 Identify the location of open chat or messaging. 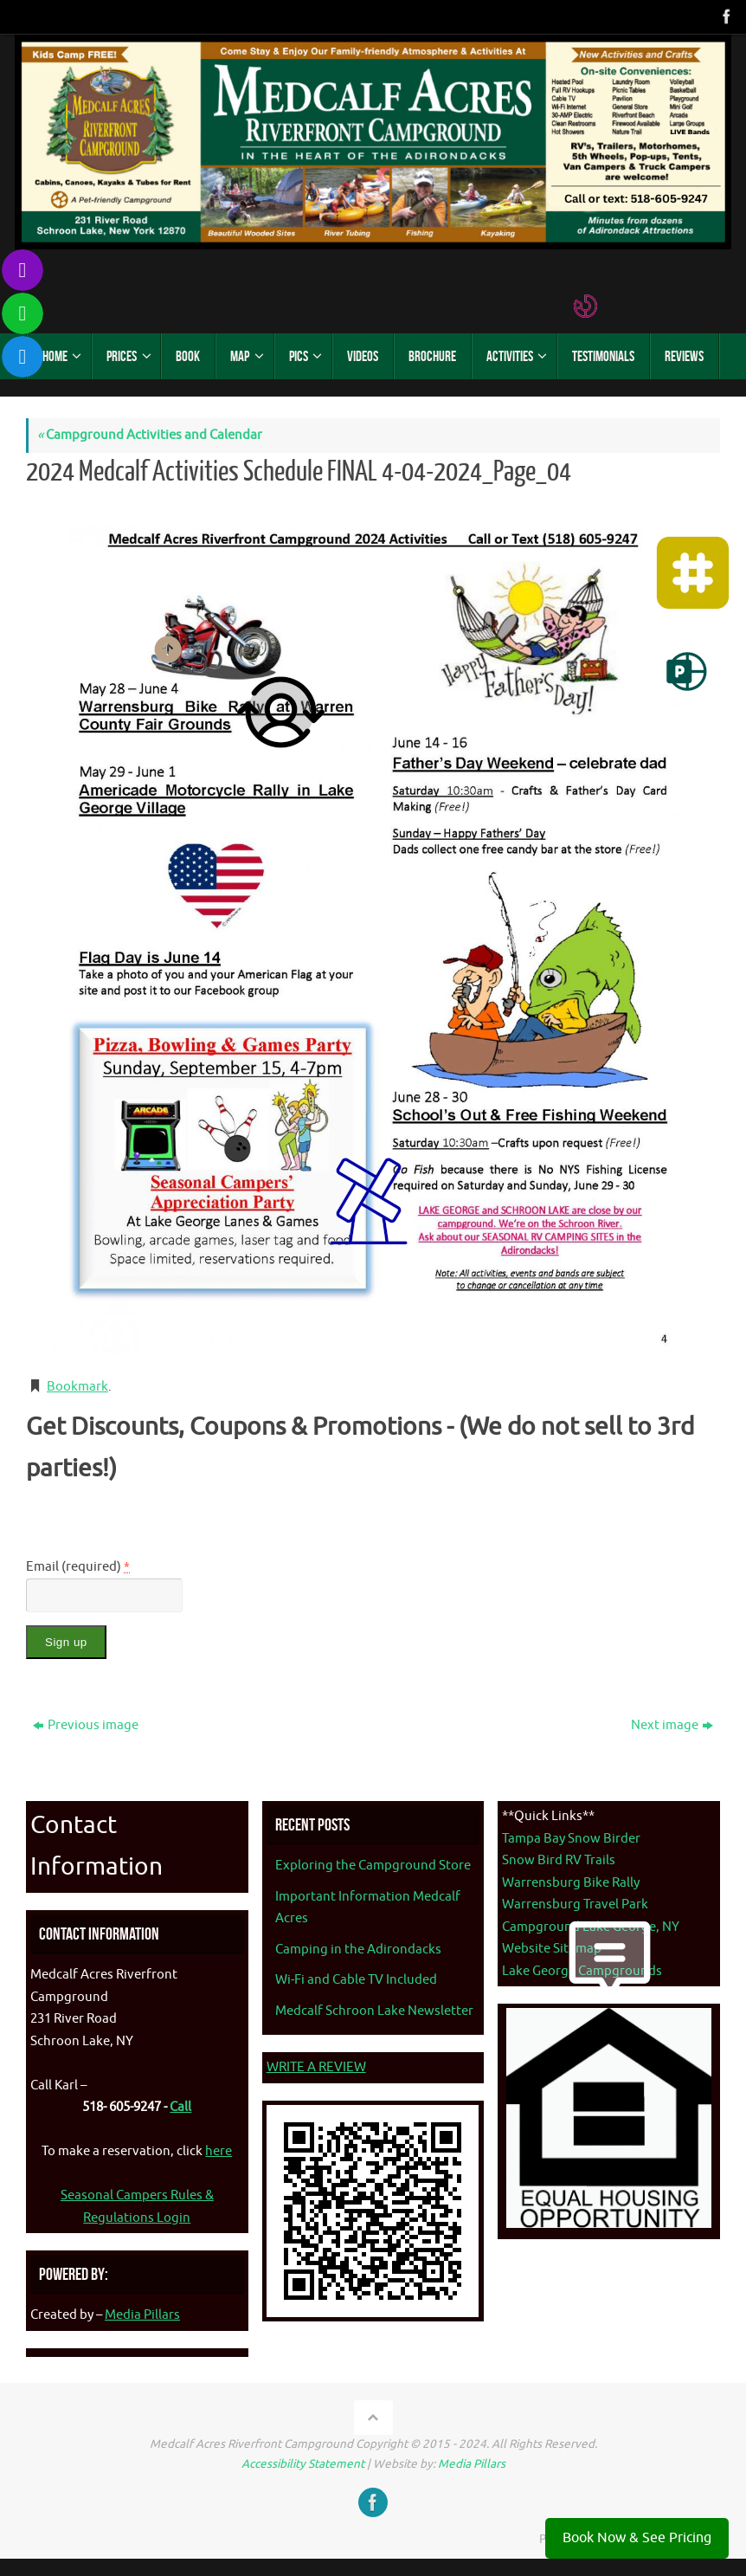
(609, 1955).